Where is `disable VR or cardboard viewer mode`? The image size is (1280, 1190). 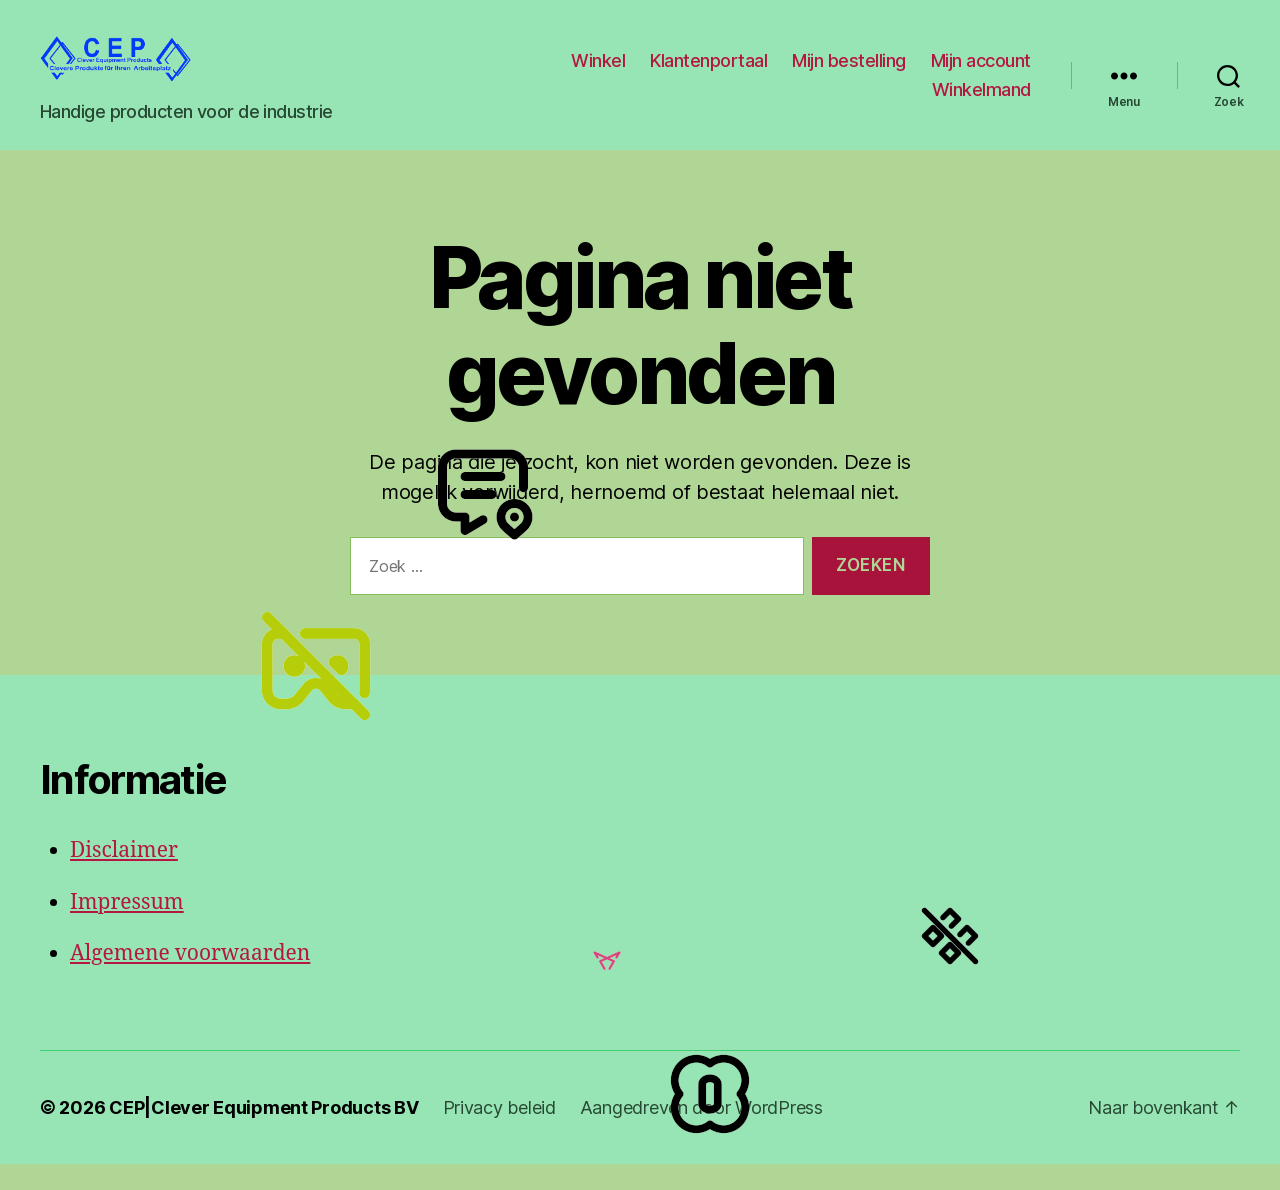 disable VR or cardboard viewer mode is located at coordinates (316, 666).